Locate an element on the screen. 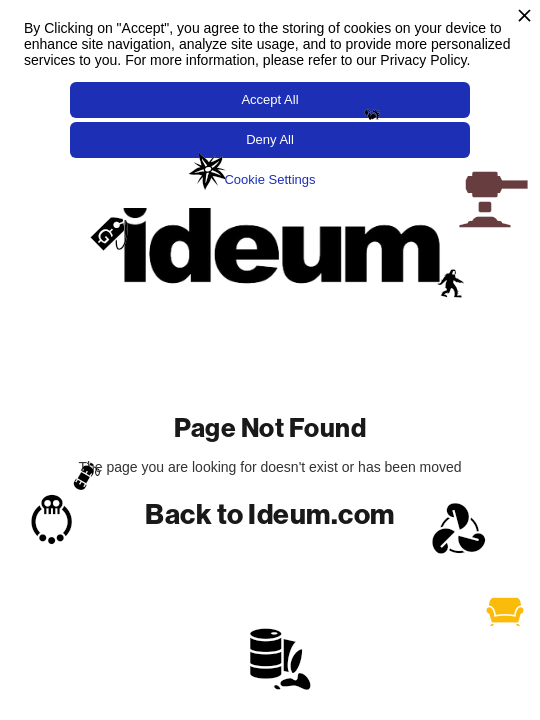 The image size is (540, 720). select flash grenade weapon or equipment is located at coordinates (86, 476).